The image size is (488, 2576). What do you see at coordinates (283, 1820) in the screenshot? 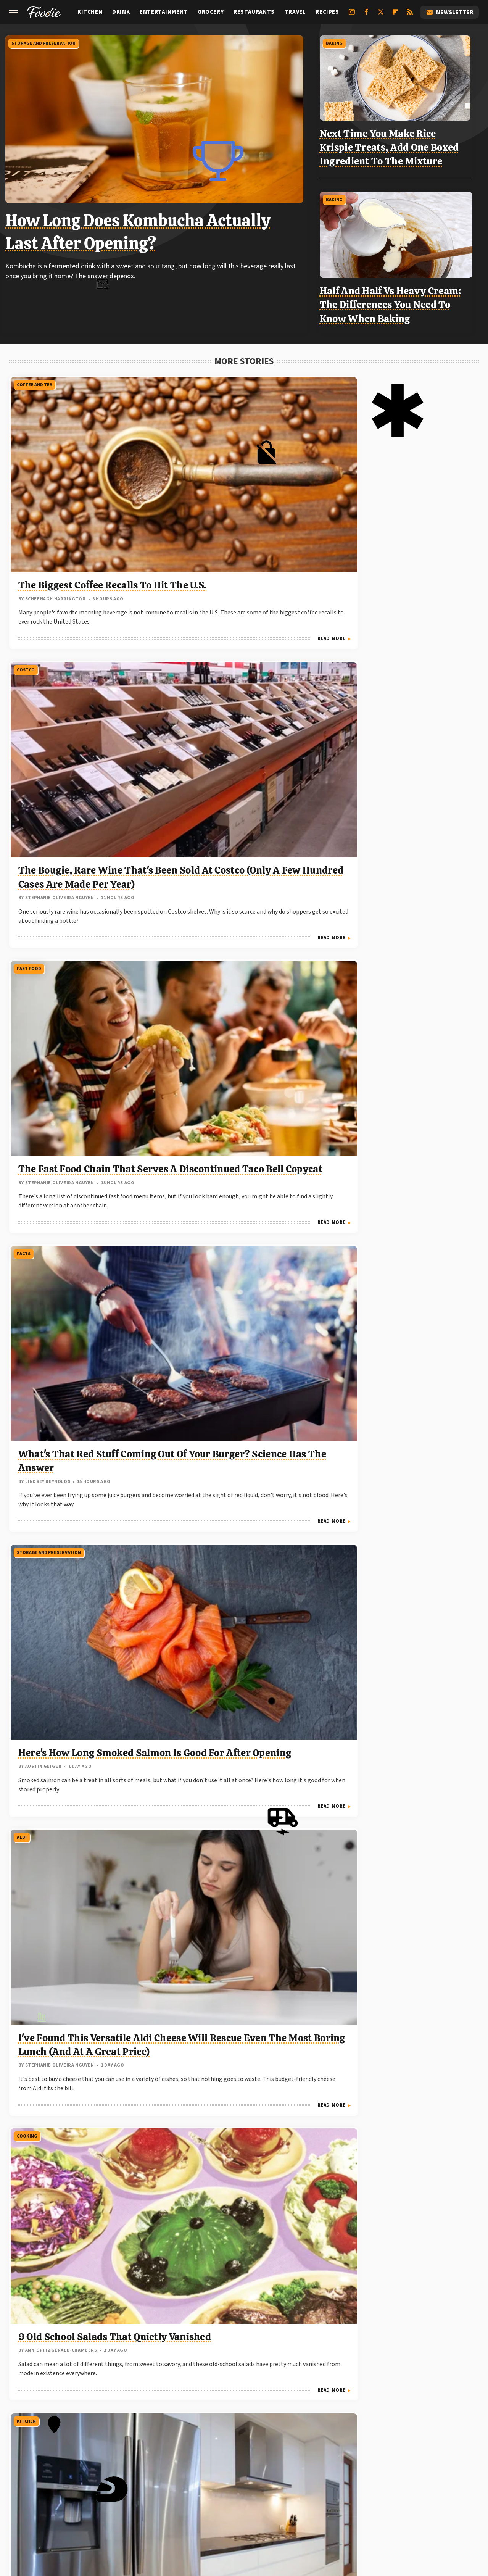
I see `select electric rickshaw as transport option` at bounding box center [283, 1820].